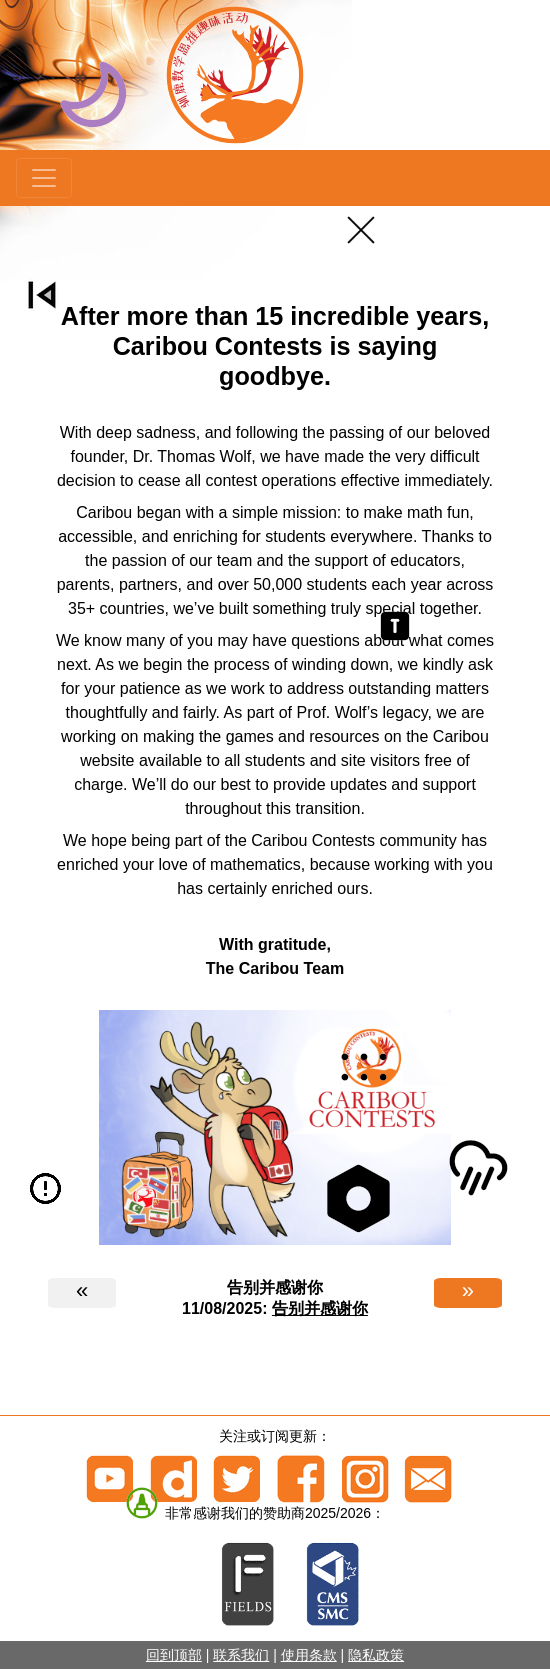 Image resolution: width=550 pixels, height=1669 pixels. Describe the element at coordinates (358, 1198) in the screenshot. I see `access settings or configuration options` at that location.